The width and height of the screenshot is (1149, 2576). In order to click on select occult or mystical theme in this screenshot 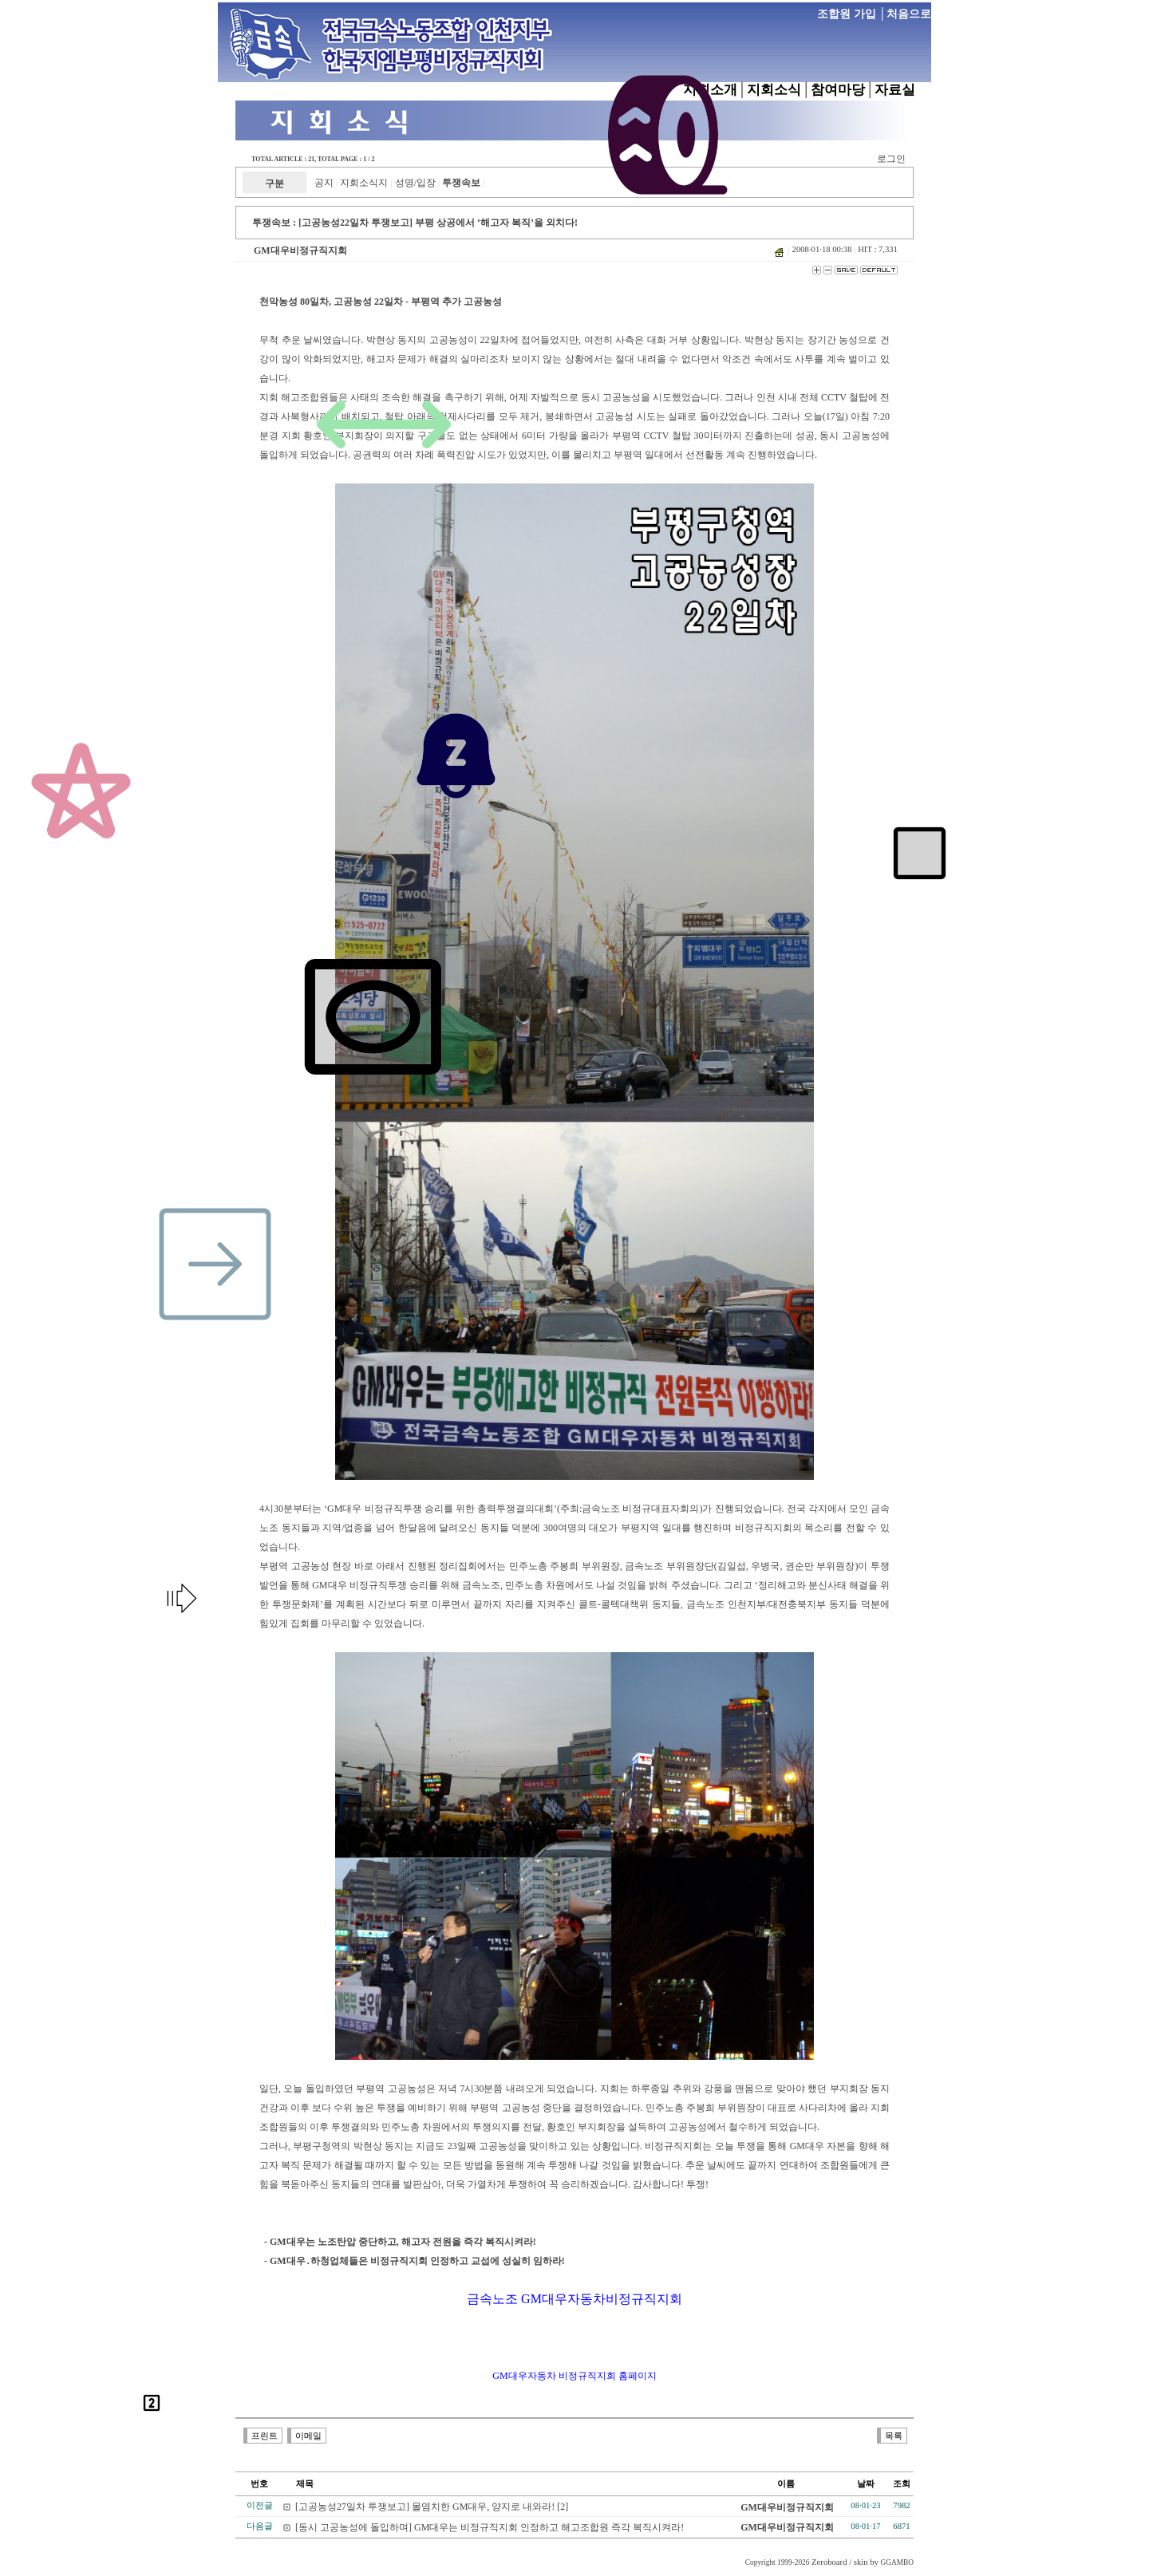, I will do `click(81, 795)`.